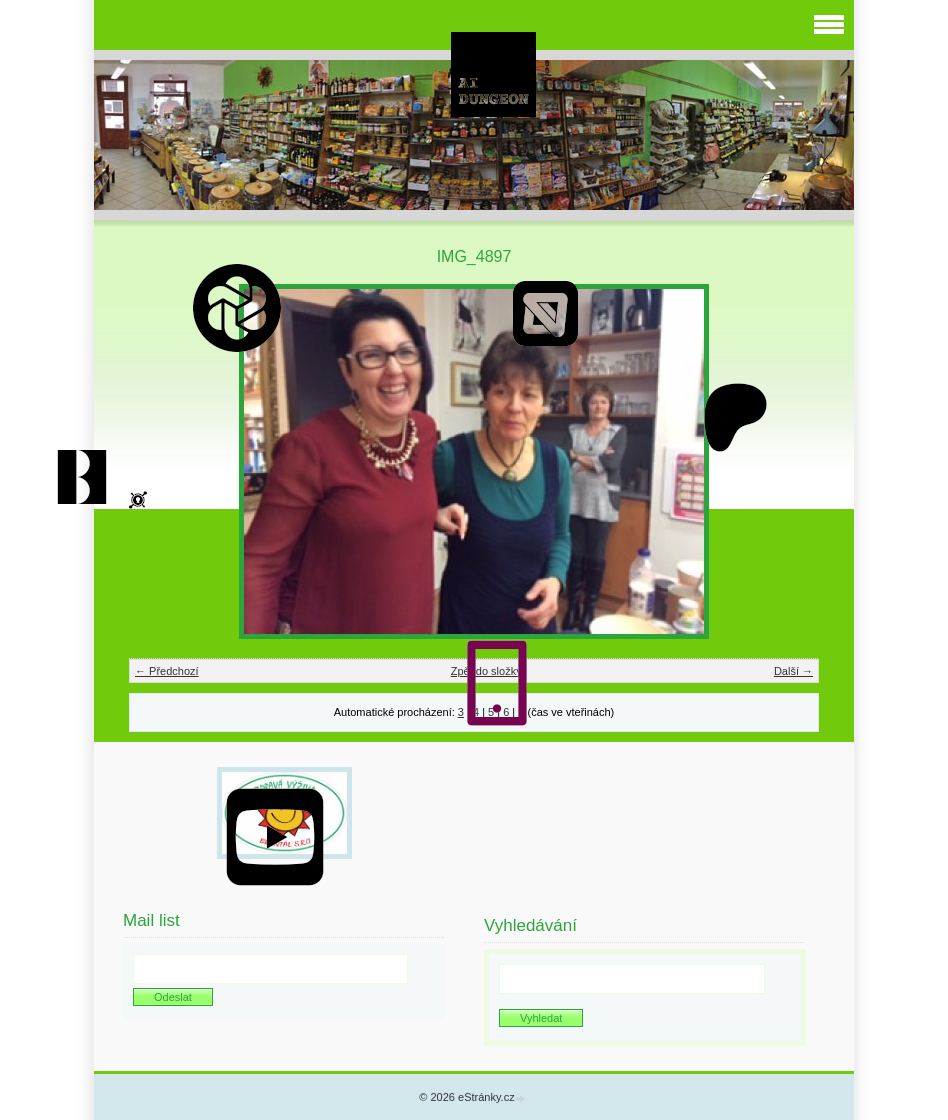 The height and width of the screenshot is (1120, 948). I want to click on mock service worker (MSW) library logo, so click(545, 313).